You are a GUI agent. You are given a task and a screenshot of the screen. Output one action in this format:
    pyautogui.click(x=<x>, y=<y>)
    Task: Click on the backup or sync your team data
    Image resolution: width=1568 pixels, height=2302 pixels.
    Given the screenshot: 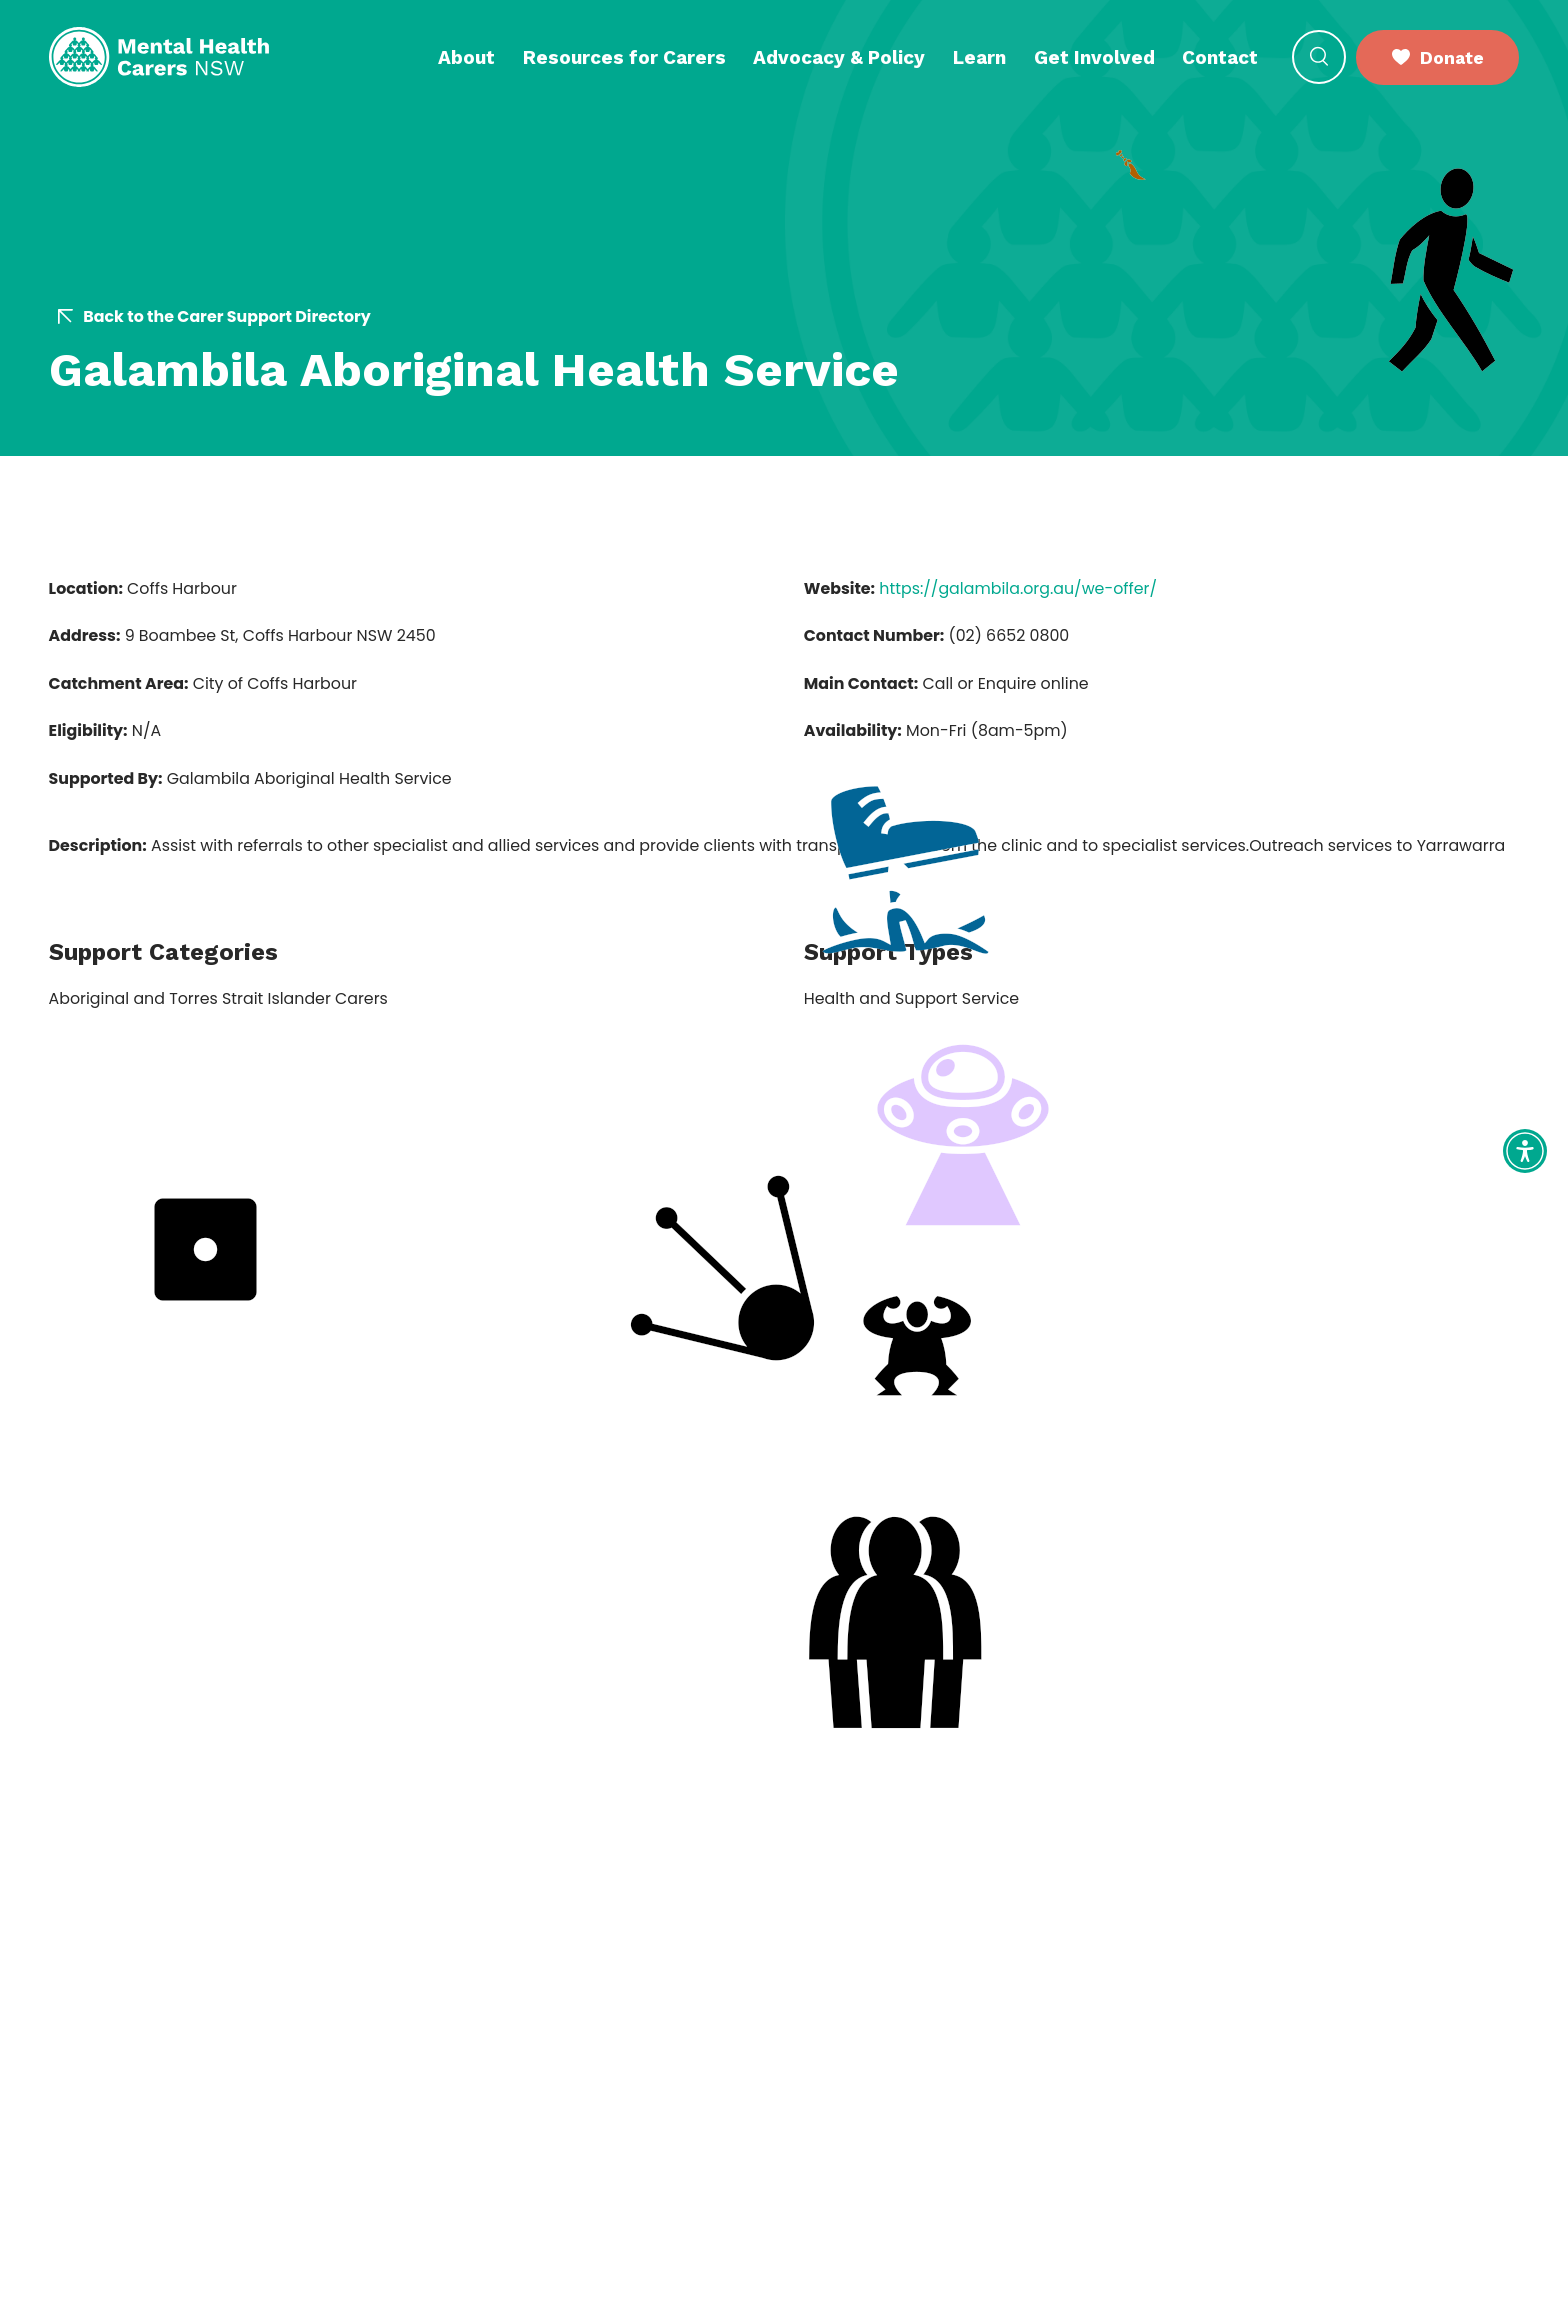 What is the action you would take?
    pyautogui.click(x=896, y=1622)
    